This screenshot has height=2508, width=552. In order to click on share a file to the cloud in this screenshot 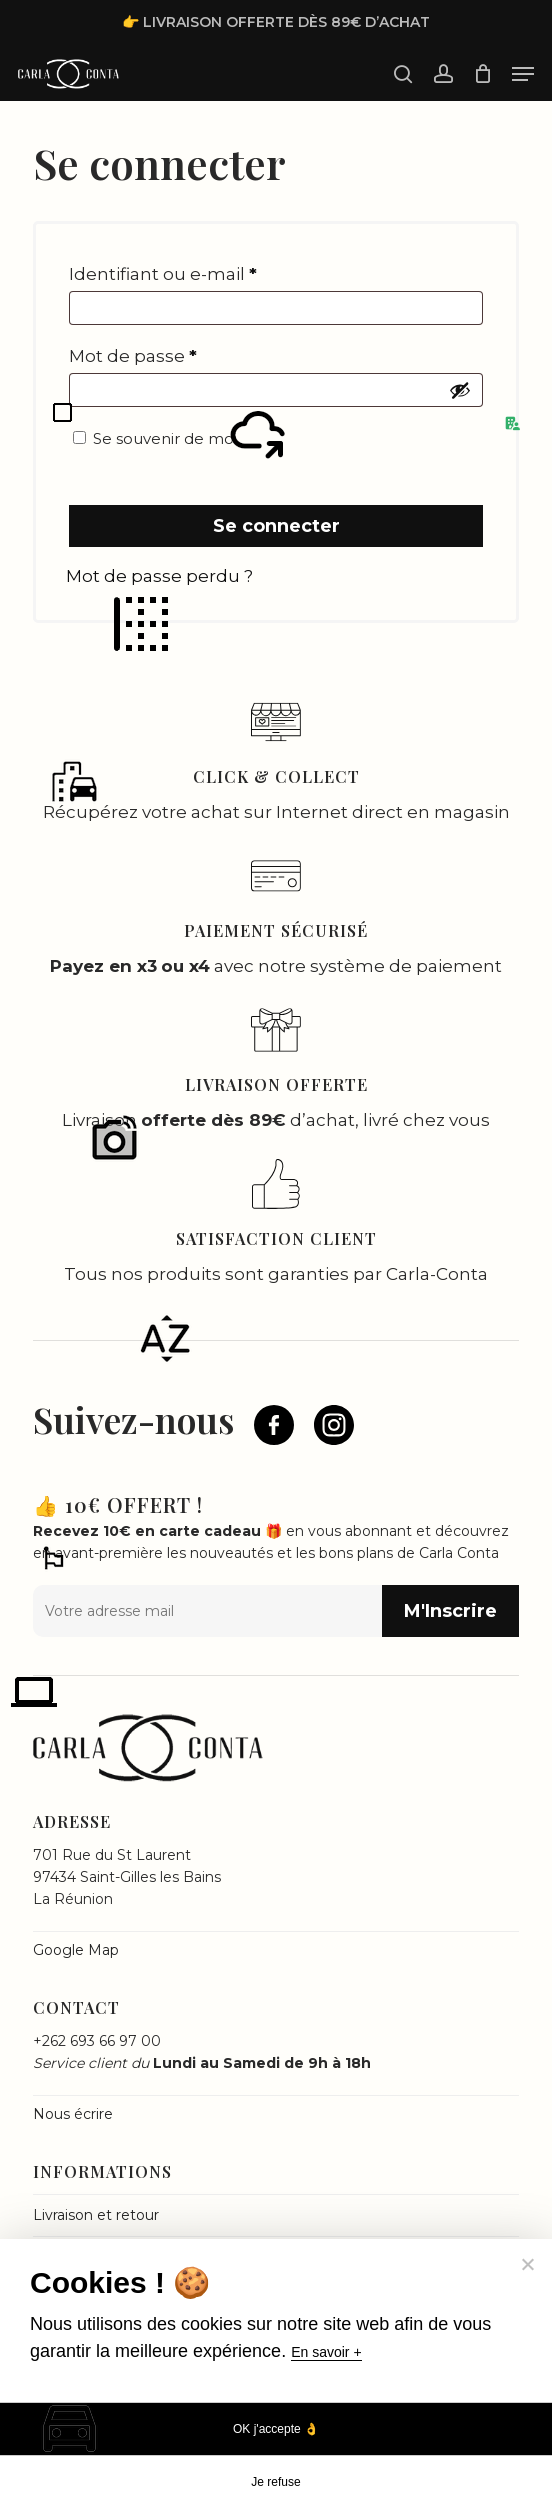, I will do `click(258, 431)`.